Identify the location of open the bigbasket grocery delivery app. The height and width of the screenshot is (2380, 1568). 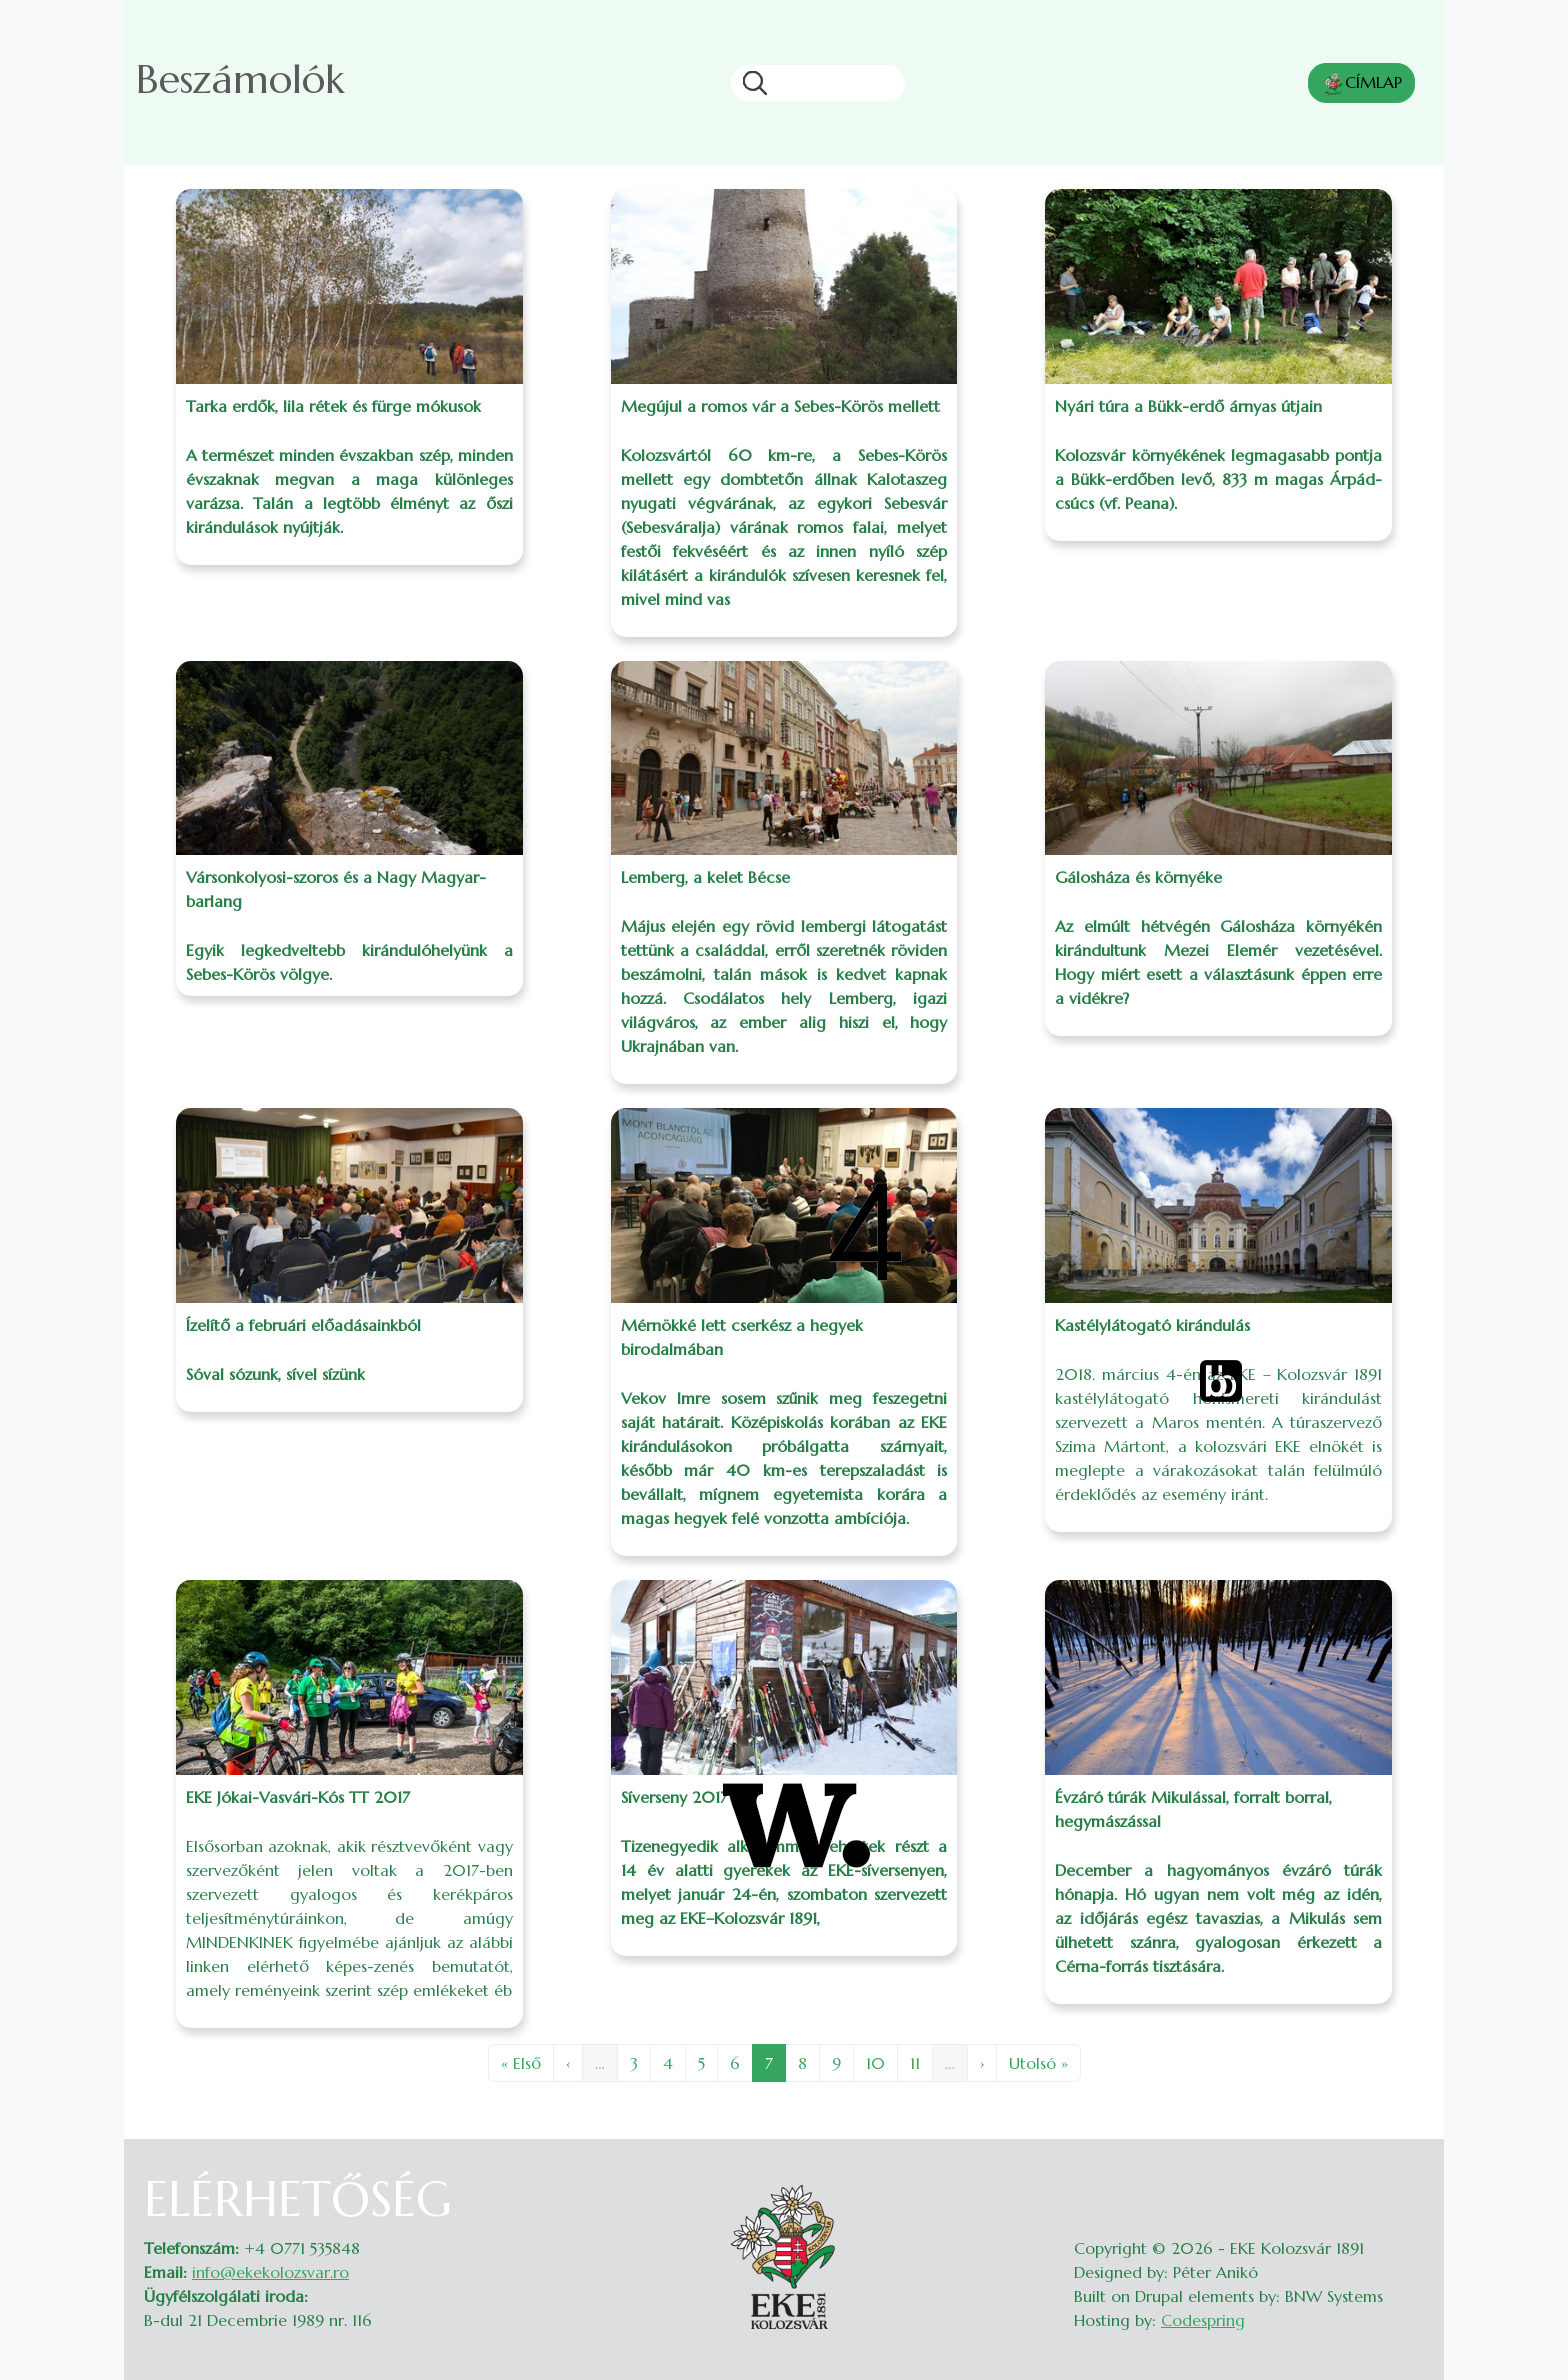
(1221, 1381).